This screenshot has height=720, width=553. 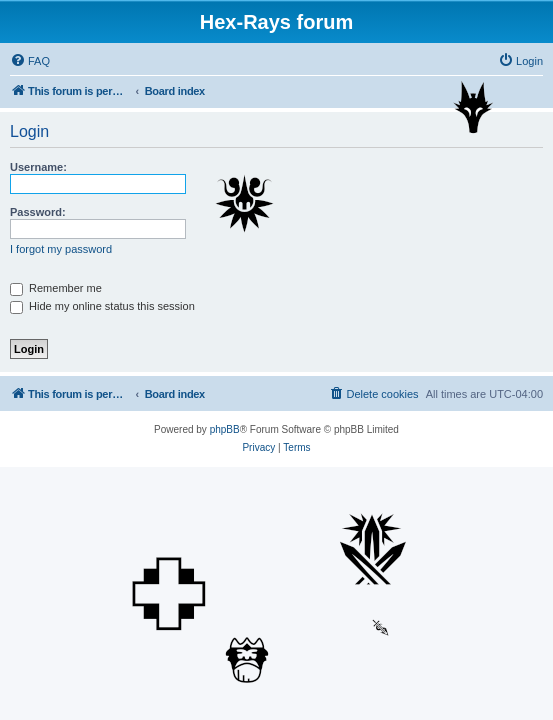 What do you see at coordinates (247, 660) in the screenshot?
I see `select the old king character or unit` at bounding box center [247, 660].